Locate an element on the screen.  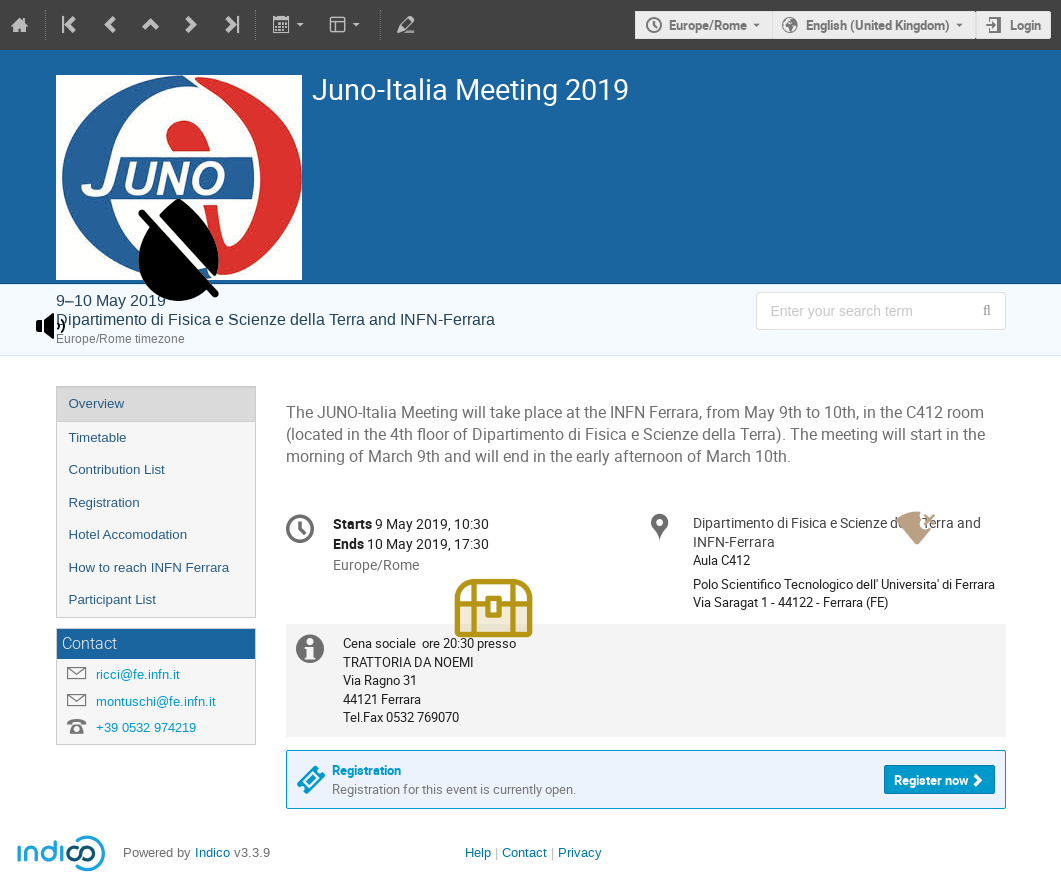
disable water or liquid features is located at coordinates (178, 253).